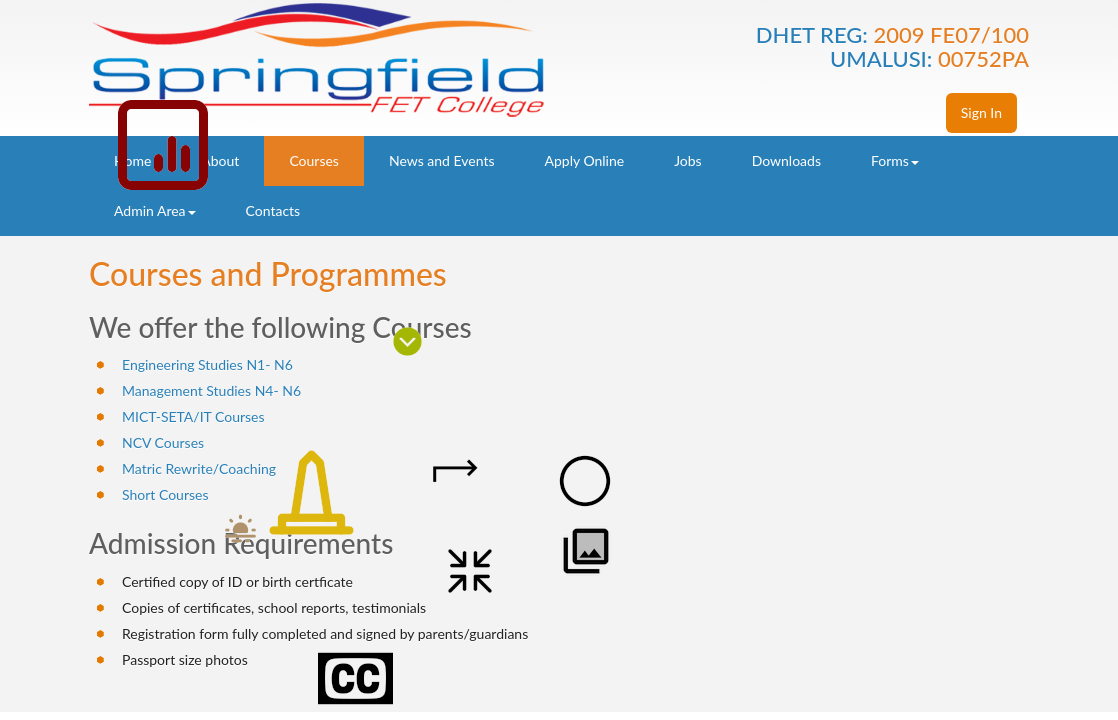 The width and height of the screenshot is (1118, 720). Describe the element at coordinates (240, 528) in the screenshot. I see `indicates sunset or evening time` at that location.